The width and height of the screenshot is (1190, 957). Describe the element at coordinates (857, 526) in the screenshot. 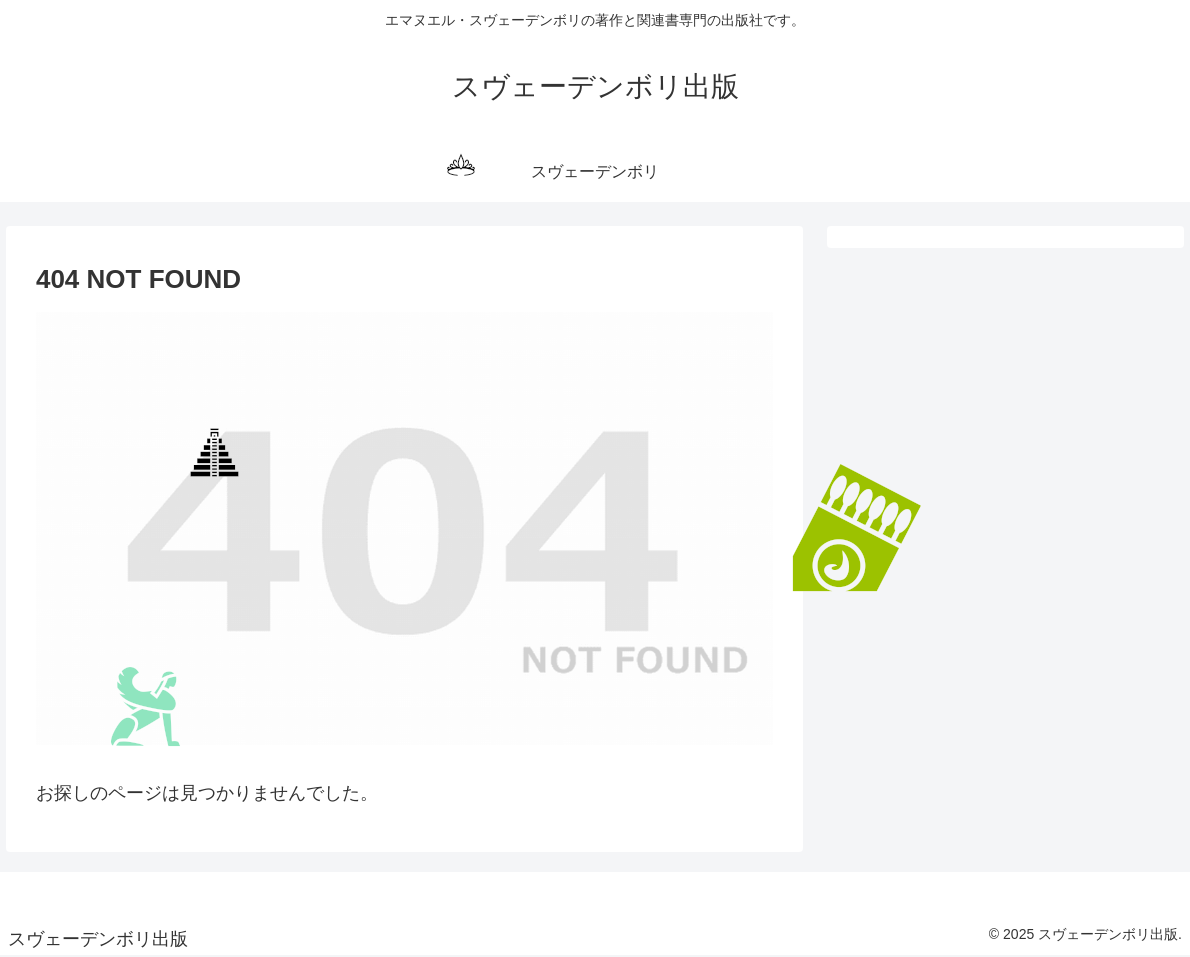

I see `fire or flame-related tools in a survival game` at that location.